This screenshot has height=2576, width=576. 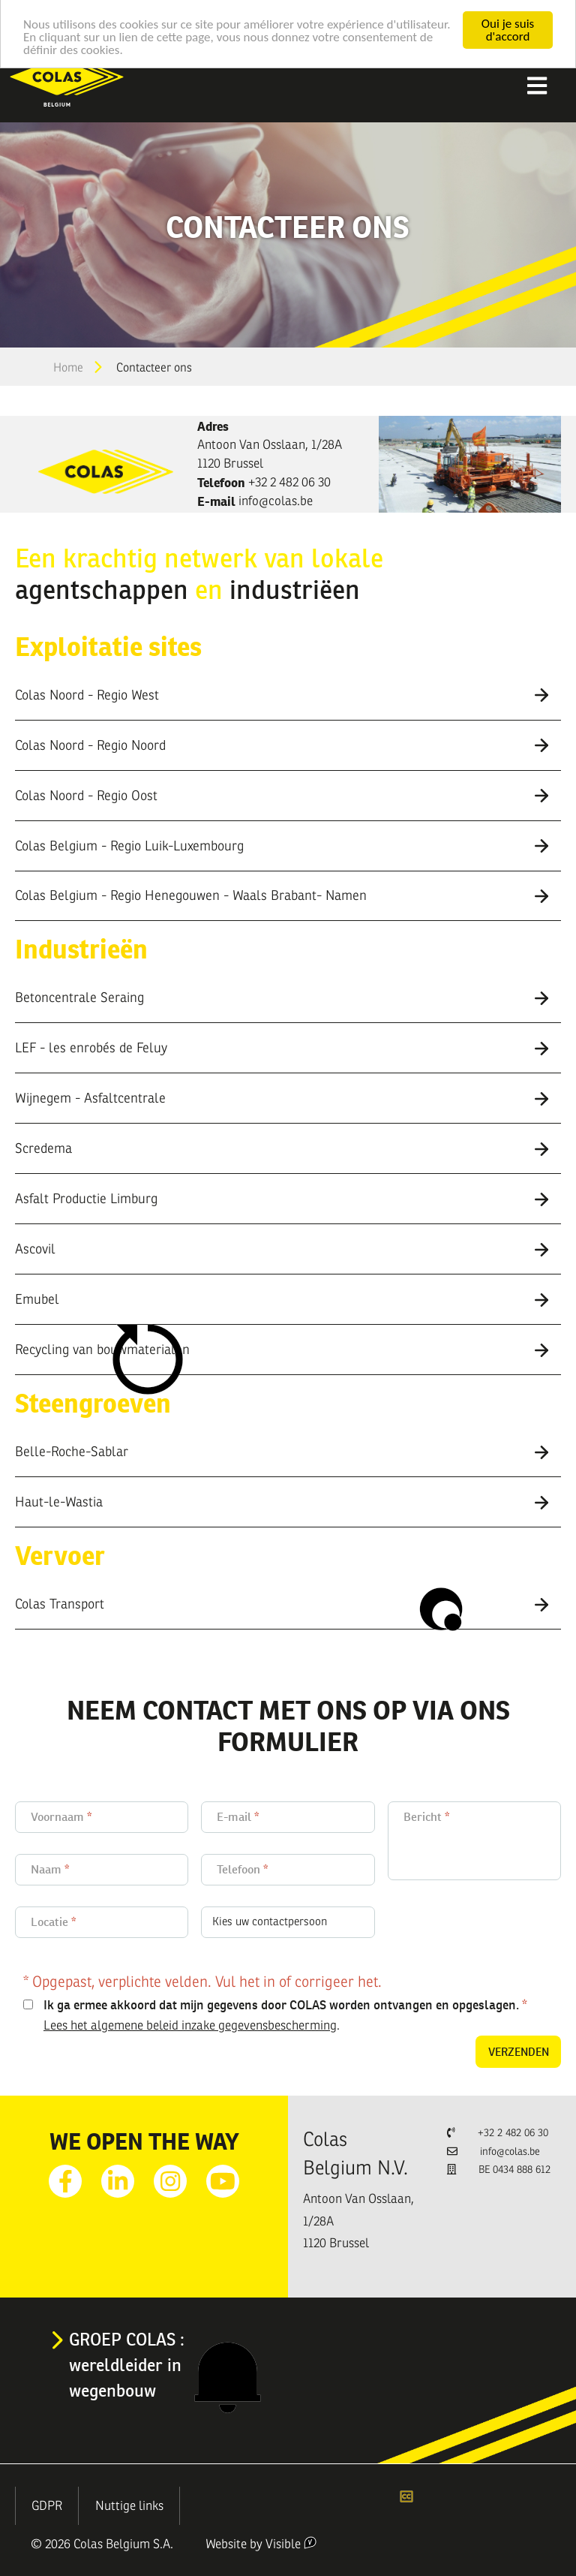 I want to click on reset or refresh to original state, so click(x=148, y=1359).